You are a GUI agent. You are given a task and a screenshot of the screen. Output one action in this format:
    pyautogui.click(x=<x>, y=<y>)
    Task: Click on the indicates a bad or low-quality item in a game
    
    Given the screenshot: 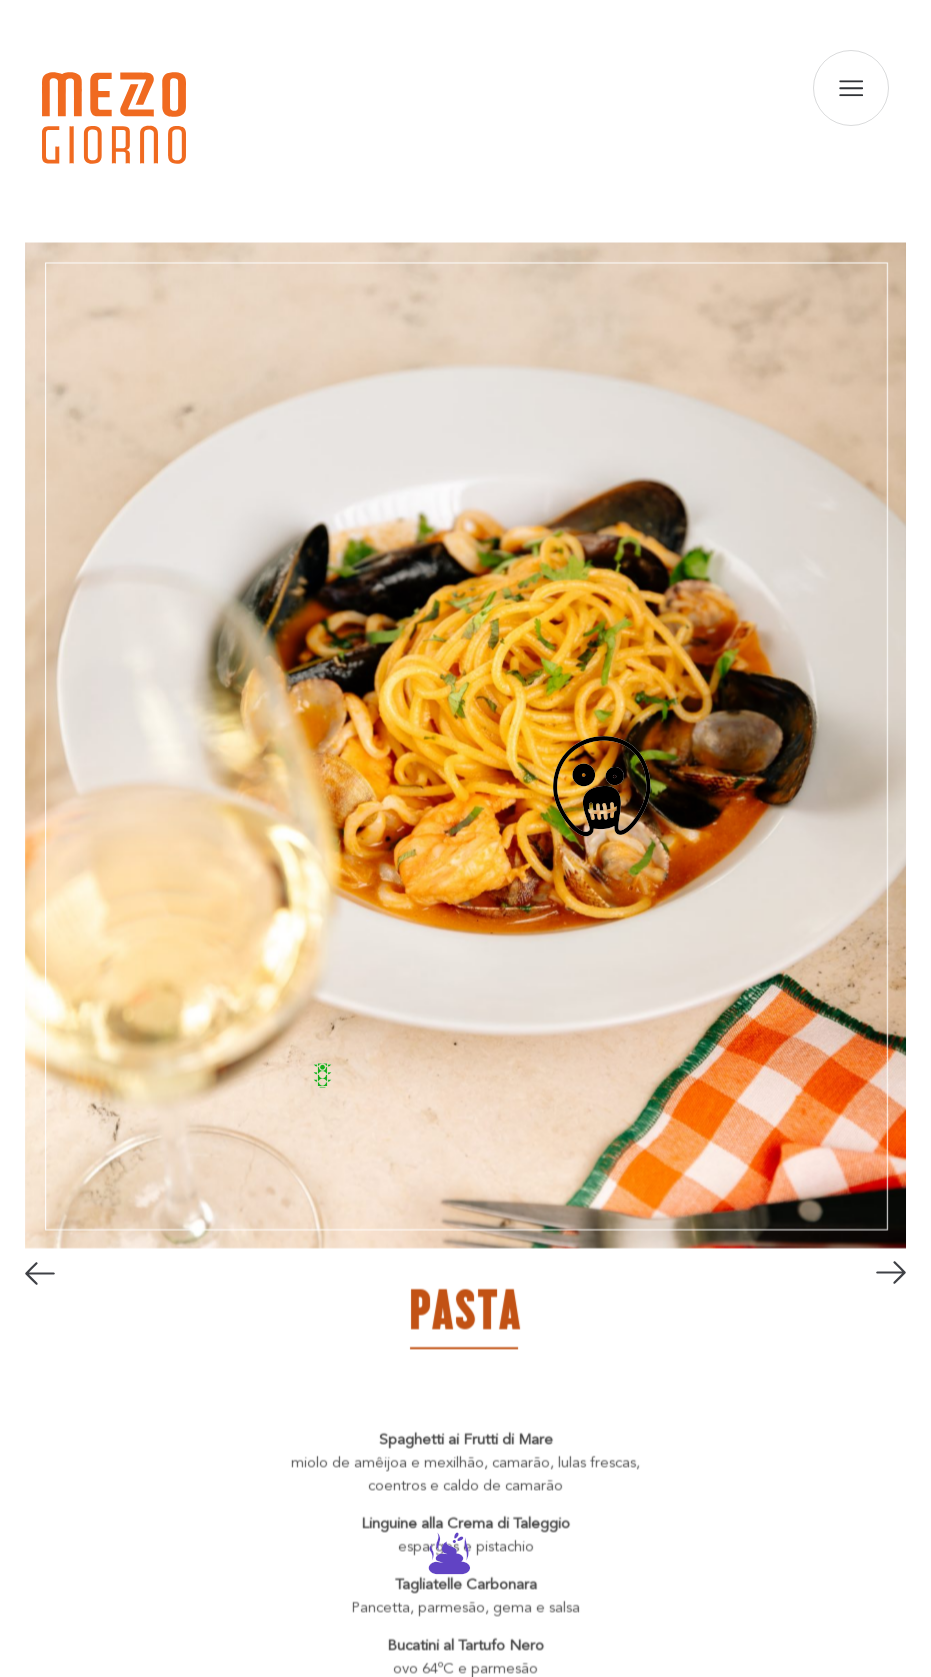 What is the action you would take?
    pyautogui.click(x=449, y=1553)
    